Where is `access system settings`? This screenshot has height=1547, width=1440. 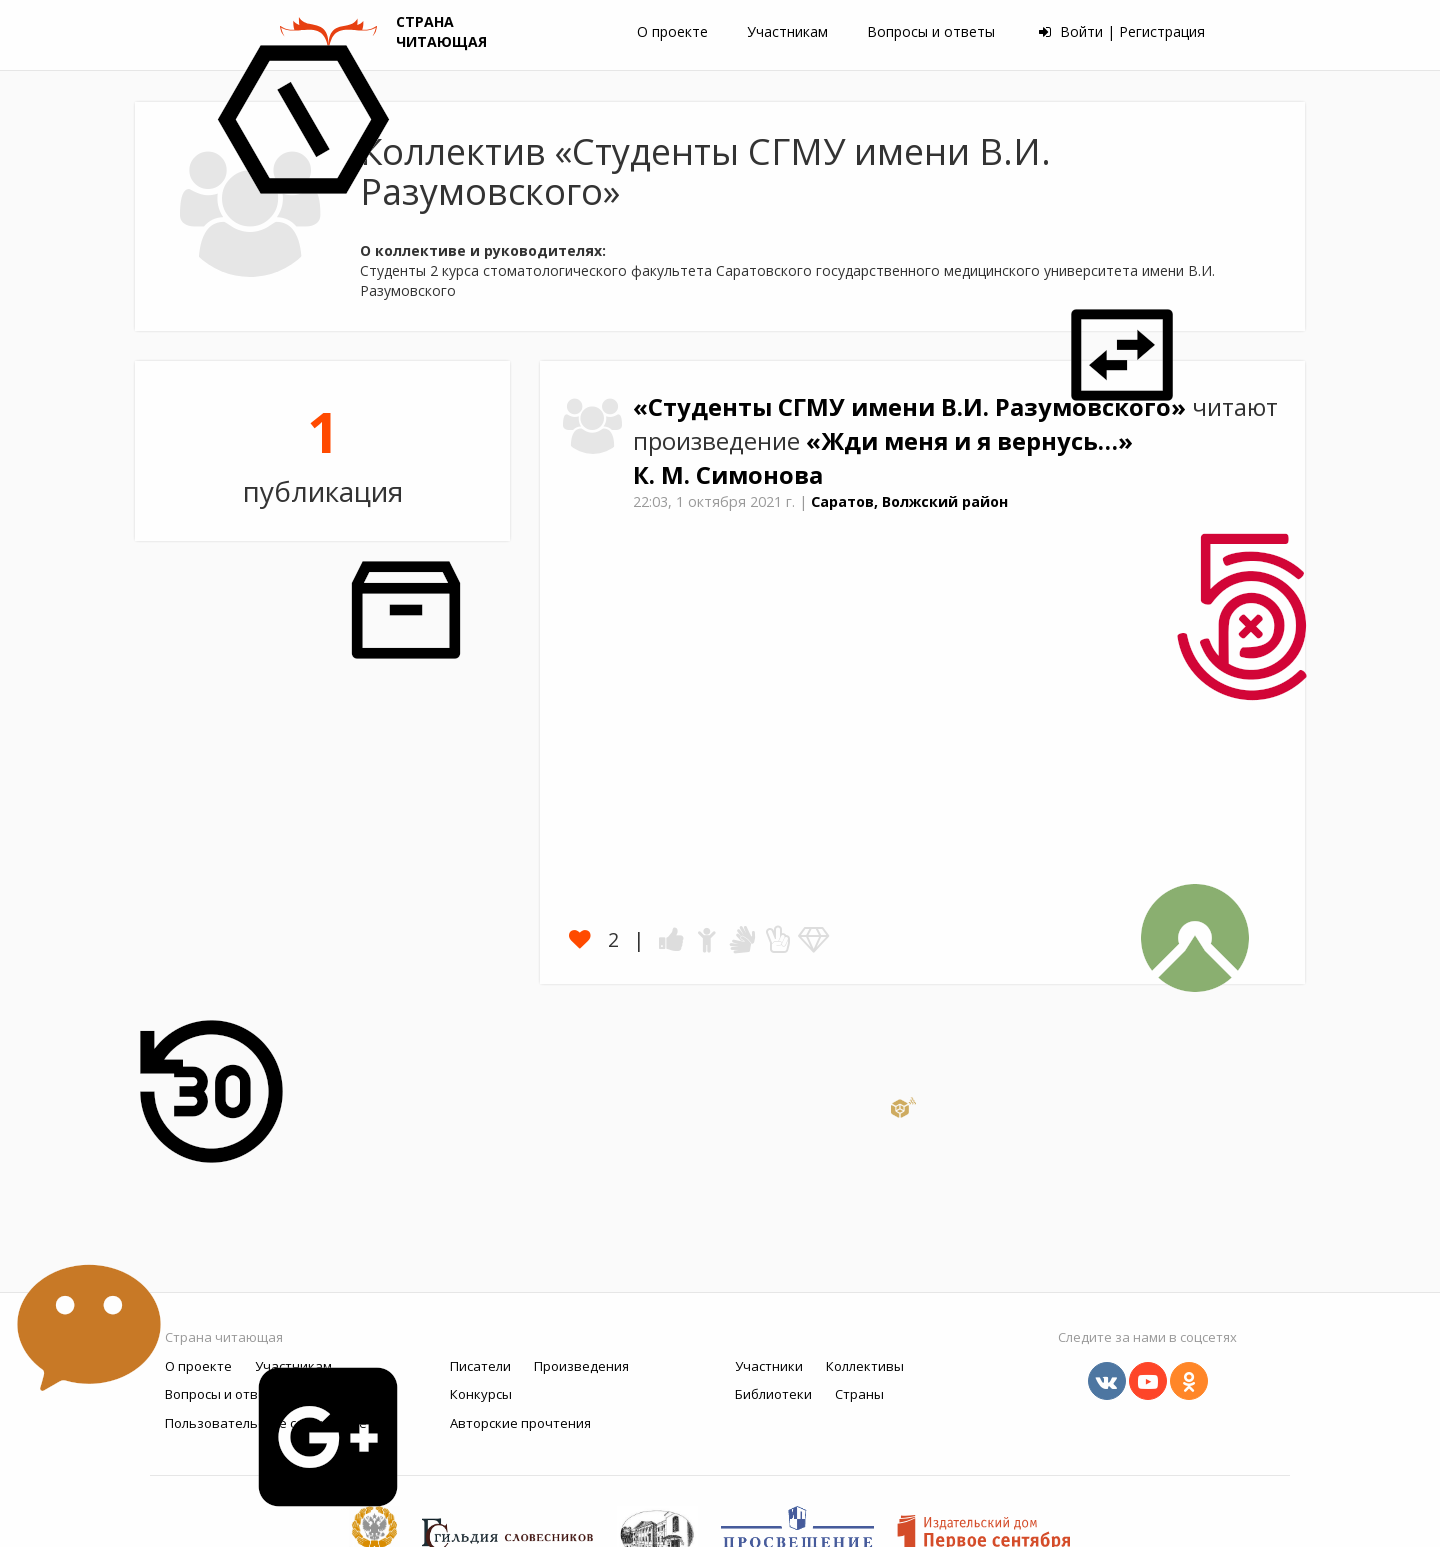 access system settings is located at coordinates (303, 119).